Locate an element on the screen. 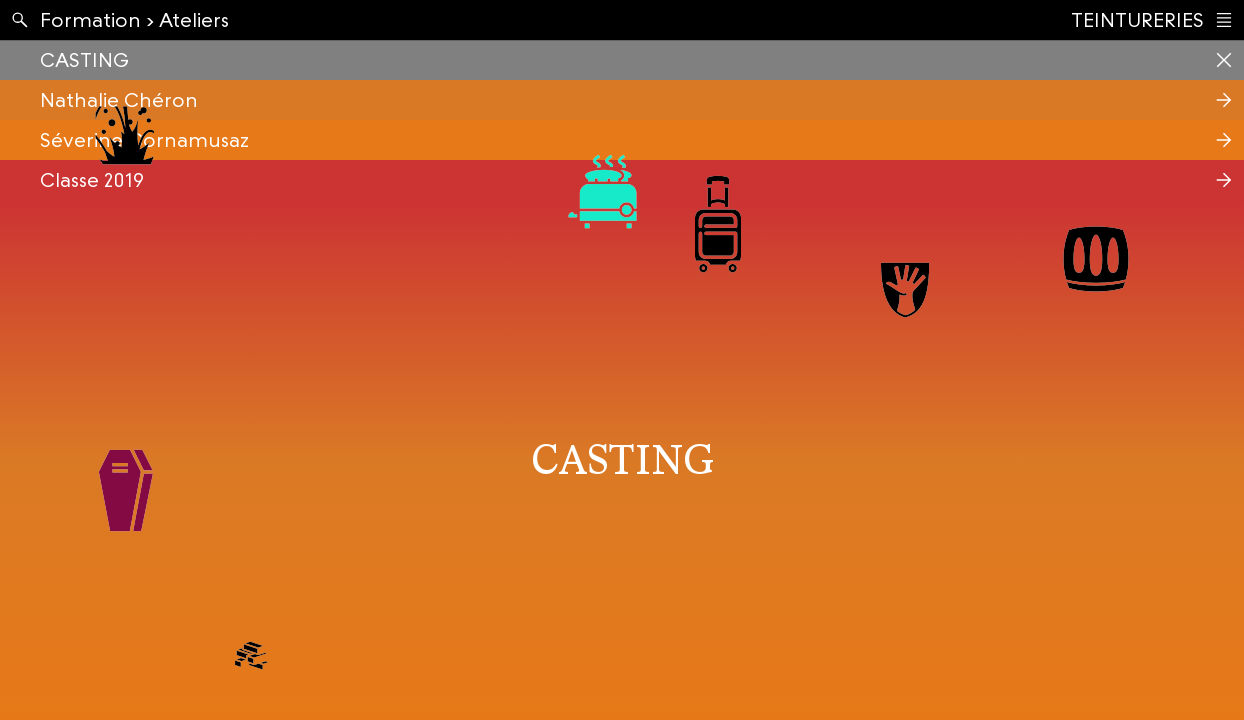  construction or building materials inventory is located at coordinates (252, 655).